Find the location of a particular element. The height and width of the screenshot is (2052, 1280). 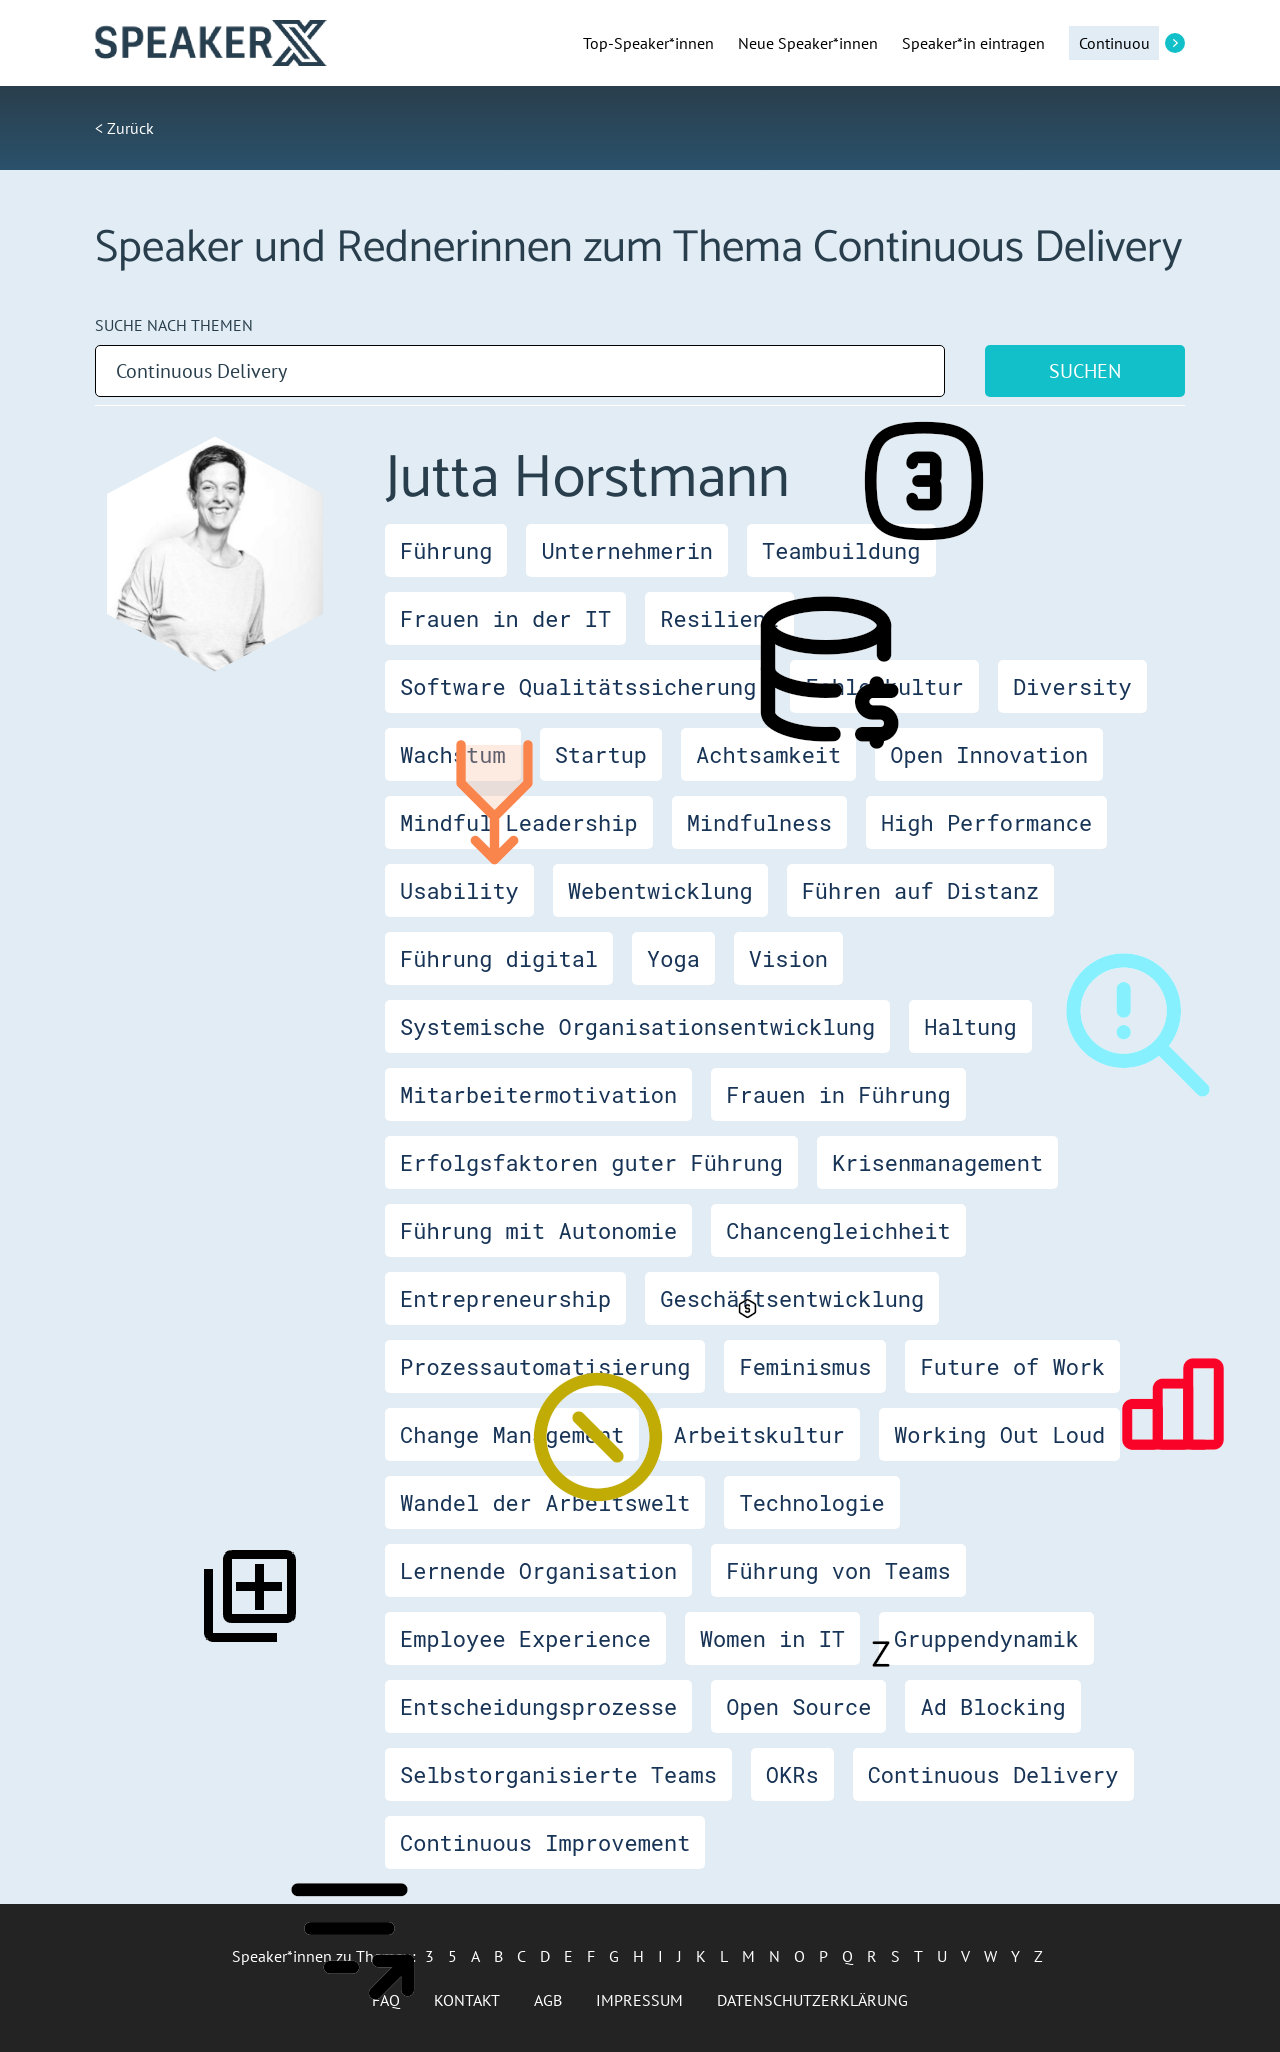

merge branches or items together is located at coordinates (494, 797).